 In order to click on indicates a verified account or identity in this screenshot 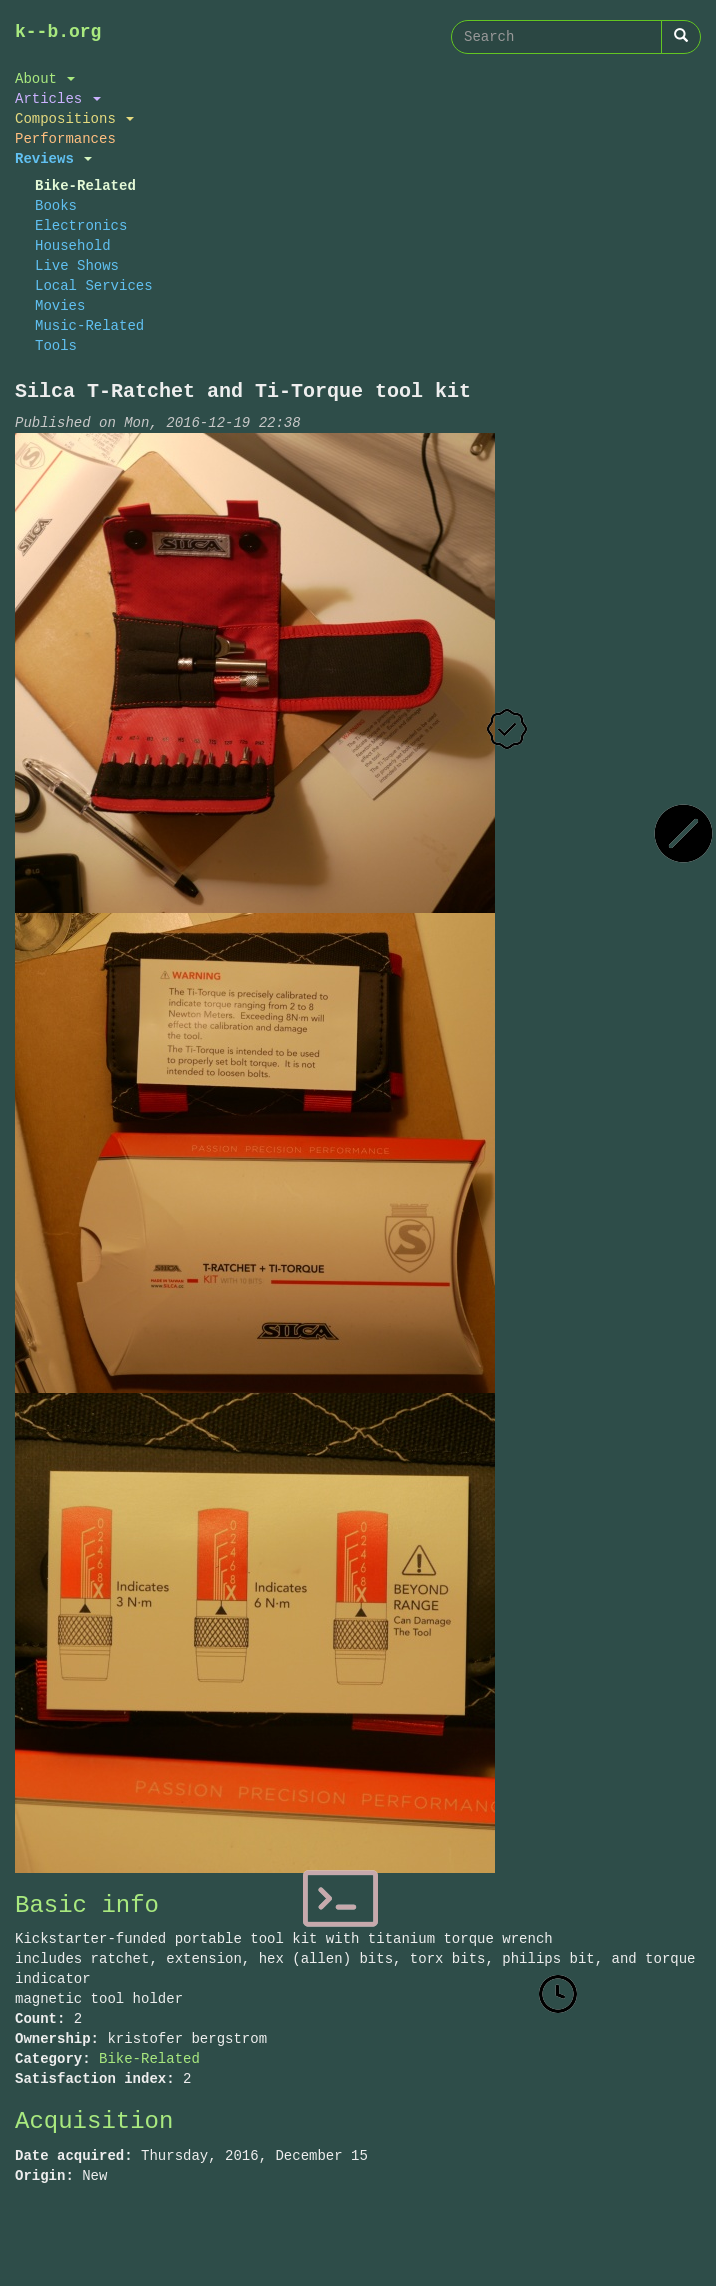, I will do `click(507, 729)`.